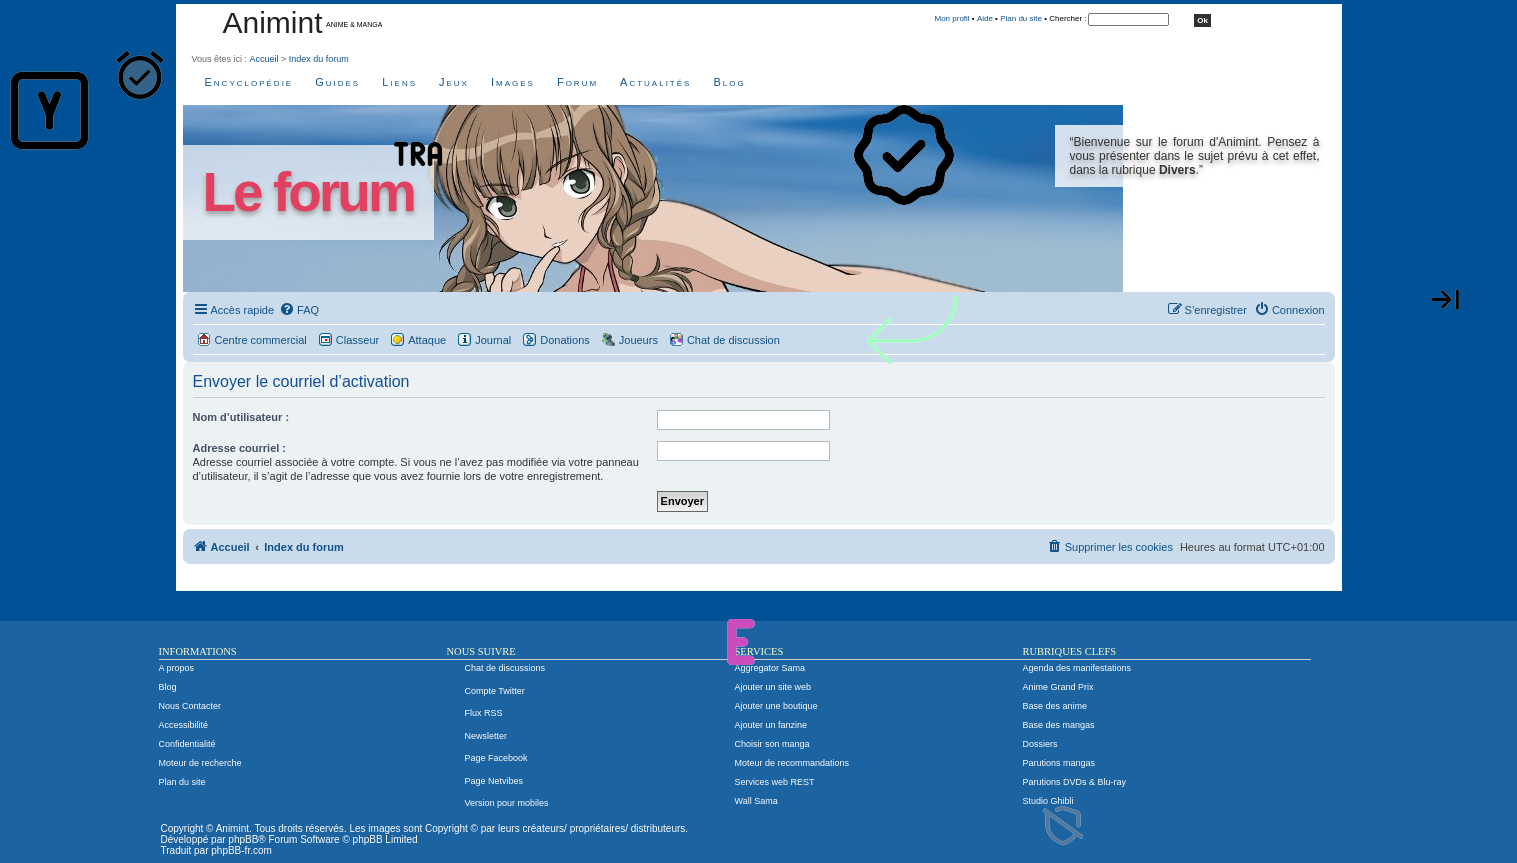  What do you see at coordinates (140, 75) in the screenshot?
I see `alarm is set and active` at bounding box center [140, 75].